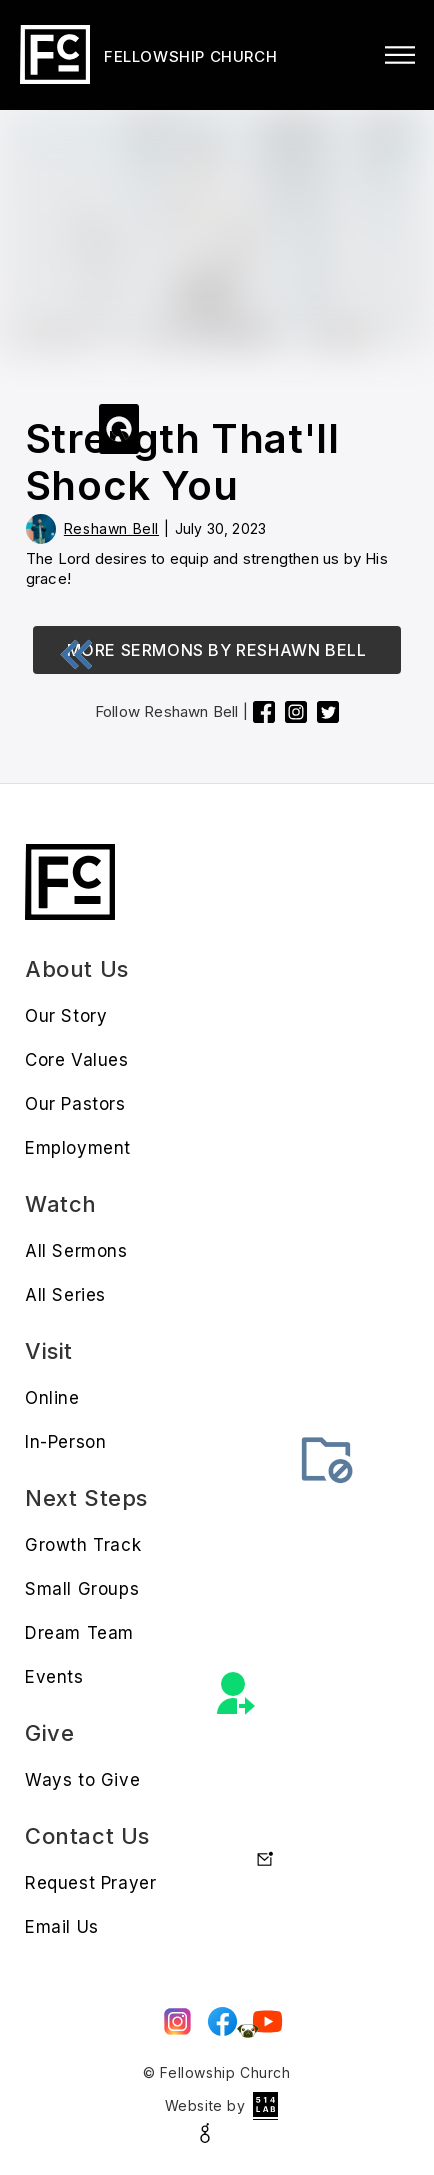 The image size is (434, 2175). I want to click on pug template engine logo, so click(248, 2031).